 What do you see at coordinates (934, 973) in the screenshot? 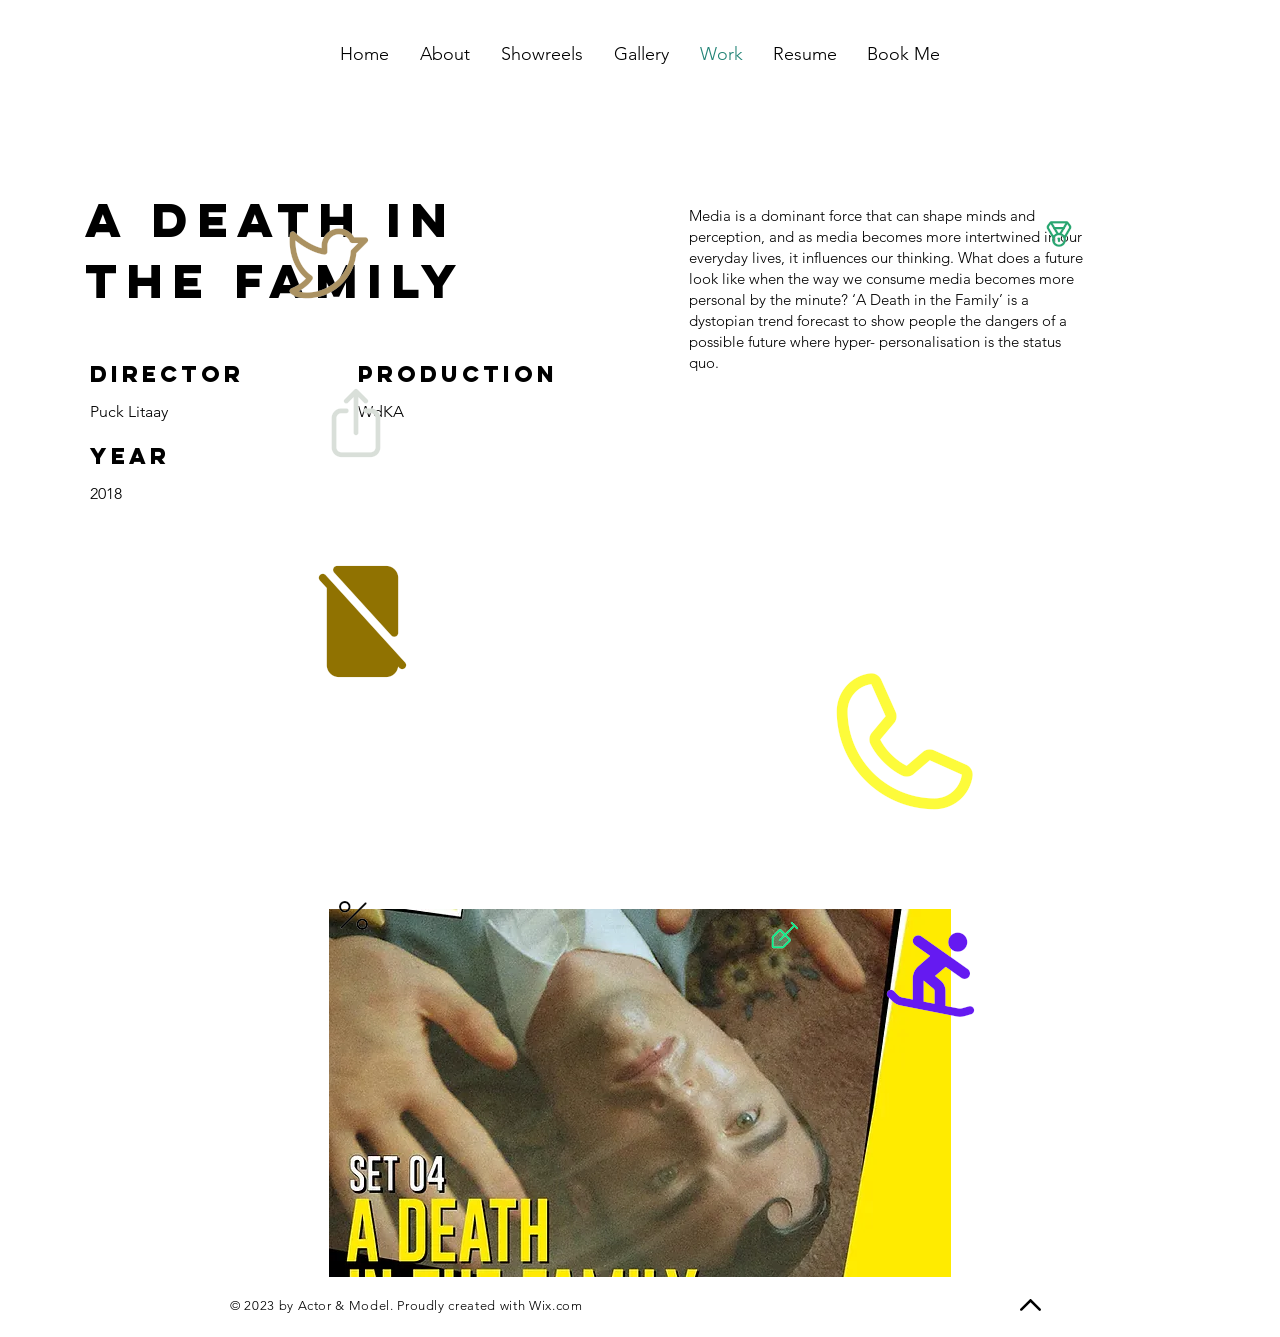
I see `snowboarding activity or winter sports category` at bounding box center [934, 973].